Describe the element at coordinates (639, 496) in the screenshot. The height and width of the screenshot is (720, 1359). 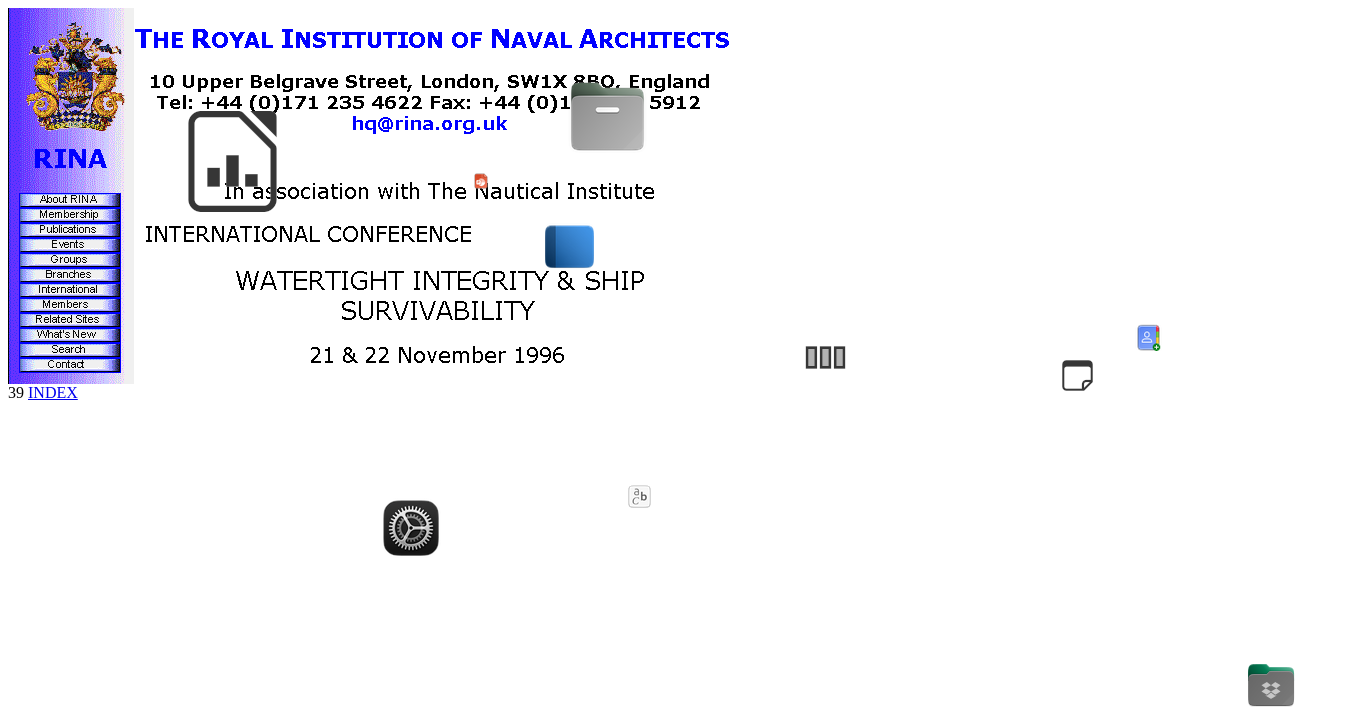
I see `access font and typography settings` at that location.